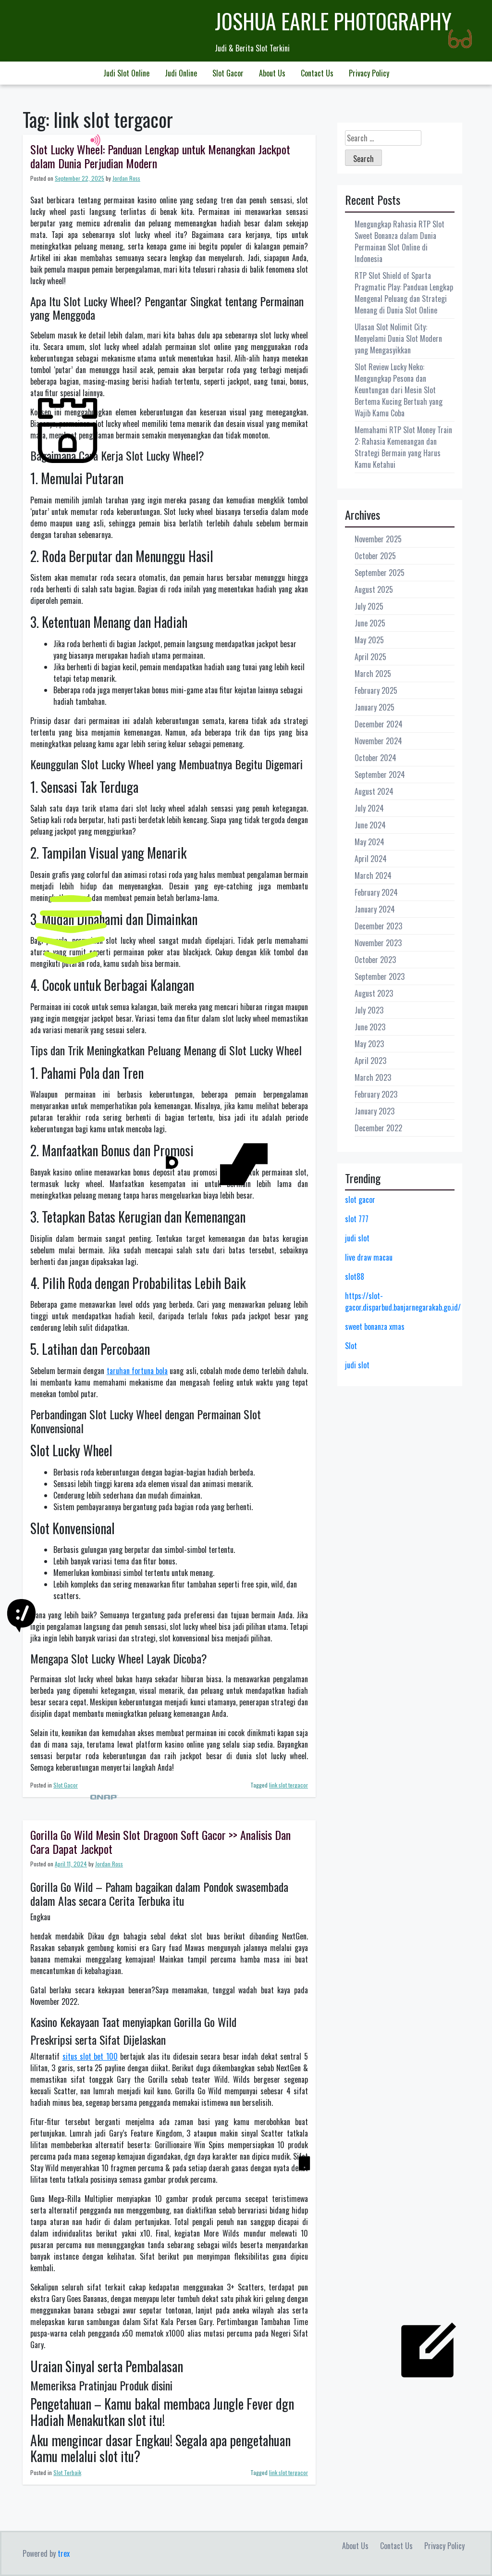 The height and width of the screenshot is (2576, 492). Describe the element at coordinates (71, 929) in the screenshot. I see `open the Hive app` at that location.